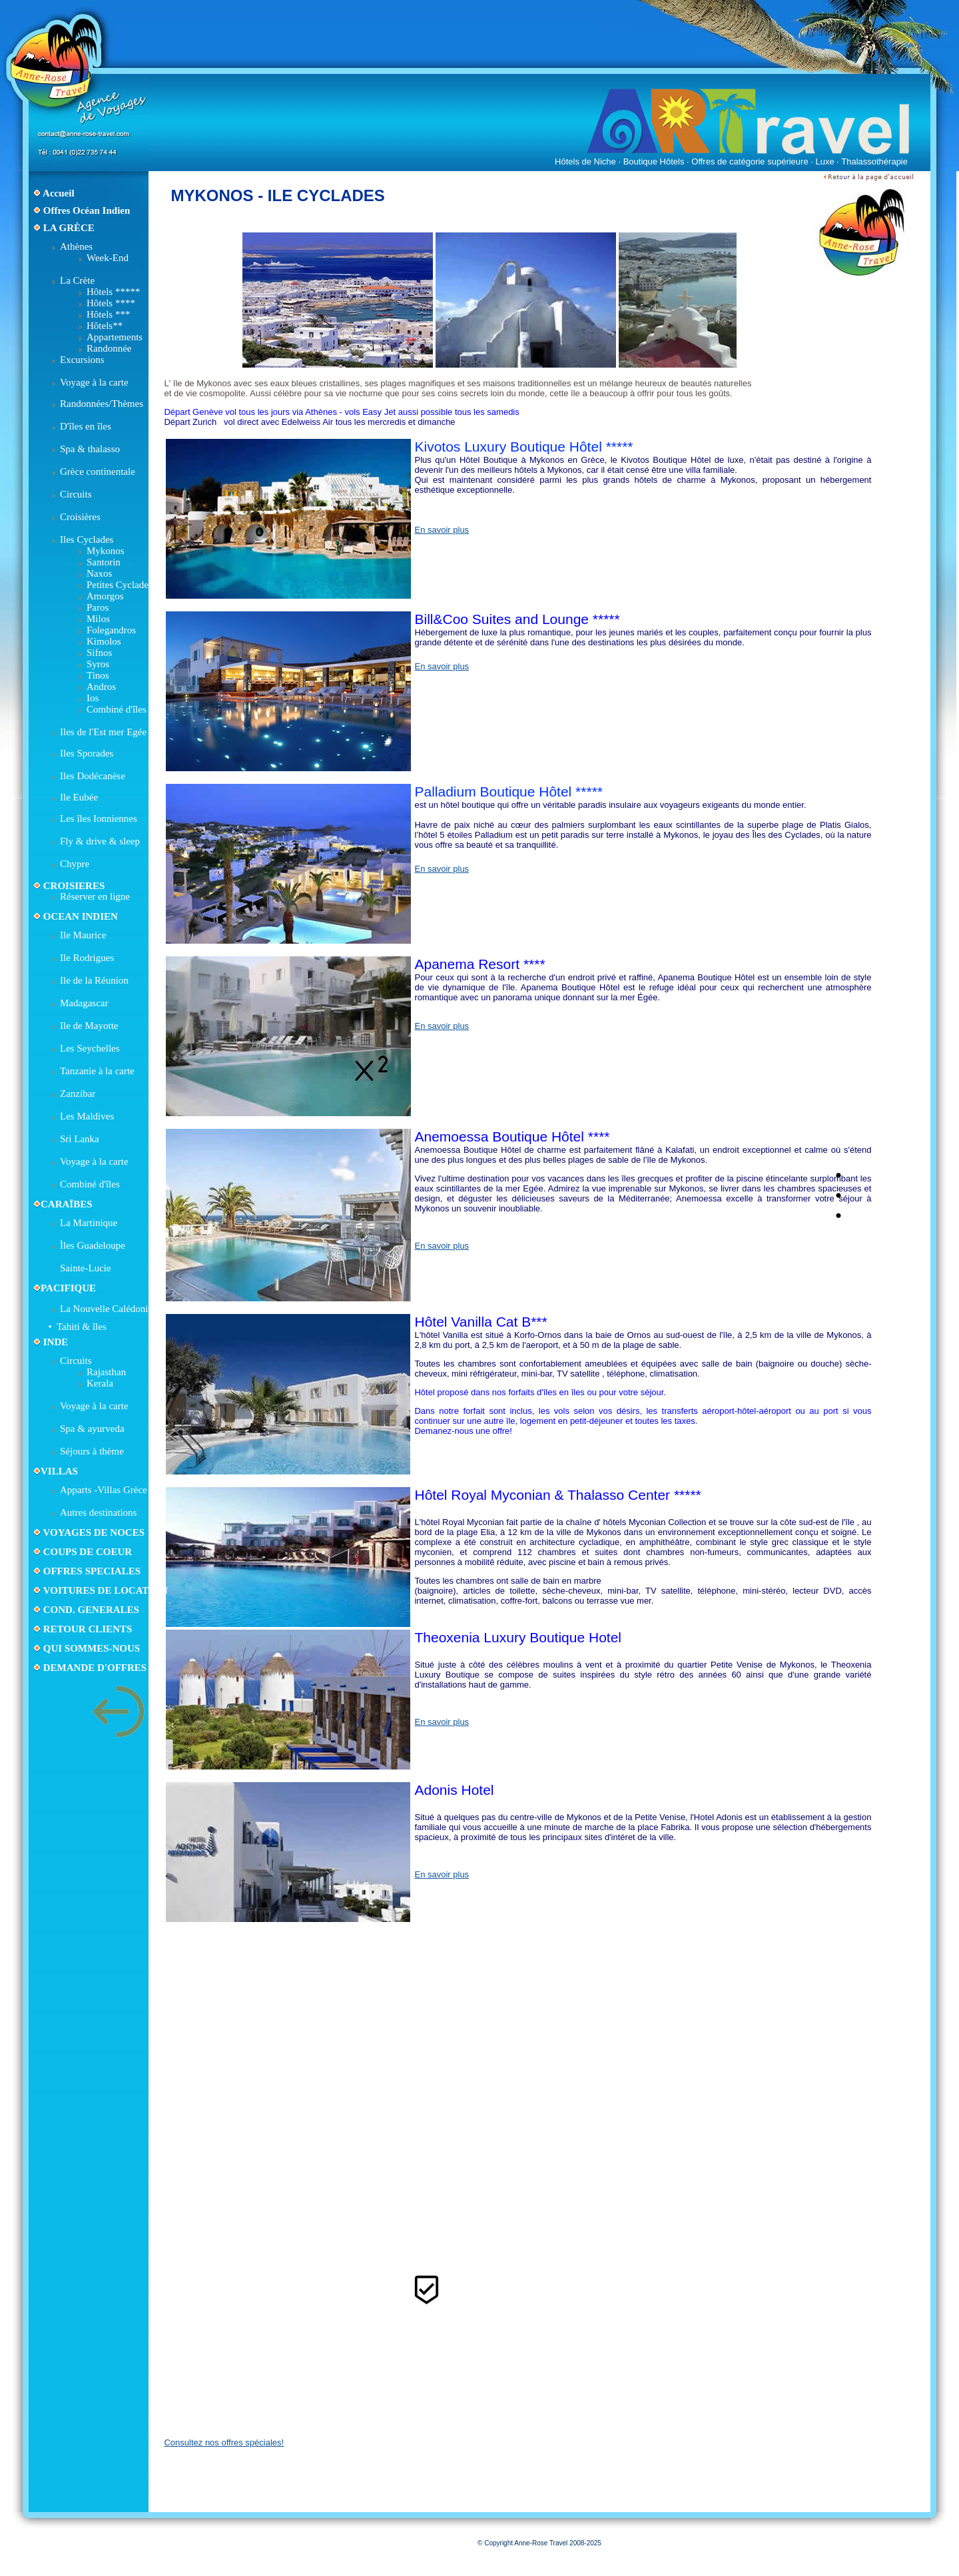 The width and height of the screenshot is (959, 2576). Describe the element at coordinates (370, 1069) in the screenshot. I see `format text as superscript` at that location.